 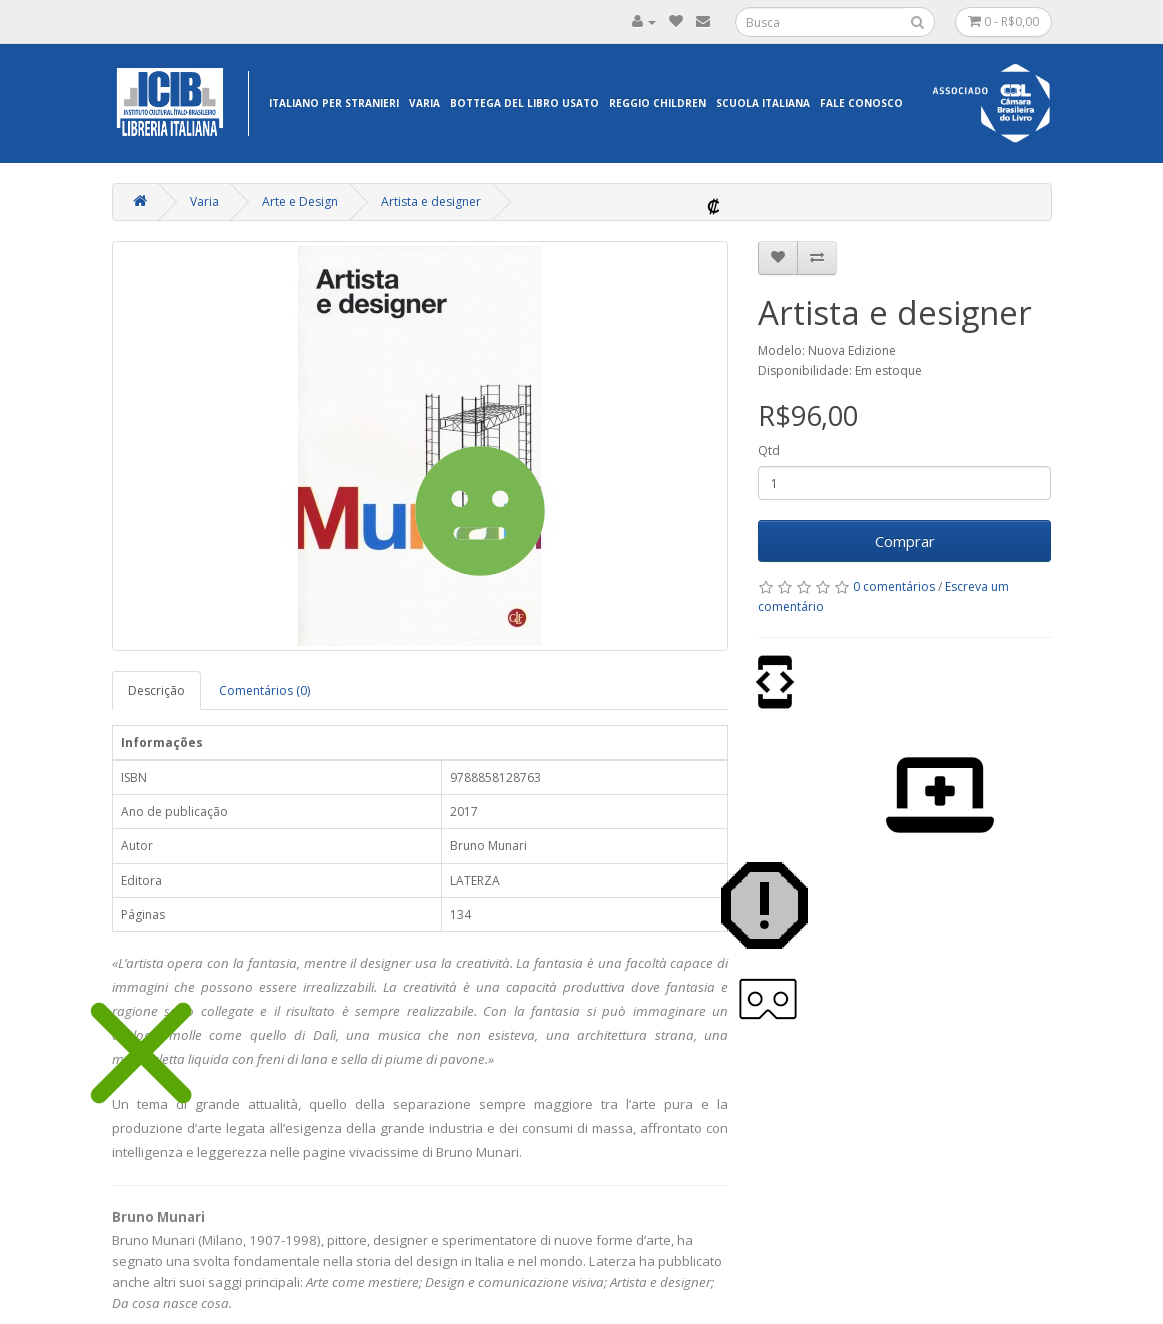 What do you see at coordinates (480, 511) in the screenshot?
I see `indicate a neutral or indifferent reaction` at bounding box center [480, 511].